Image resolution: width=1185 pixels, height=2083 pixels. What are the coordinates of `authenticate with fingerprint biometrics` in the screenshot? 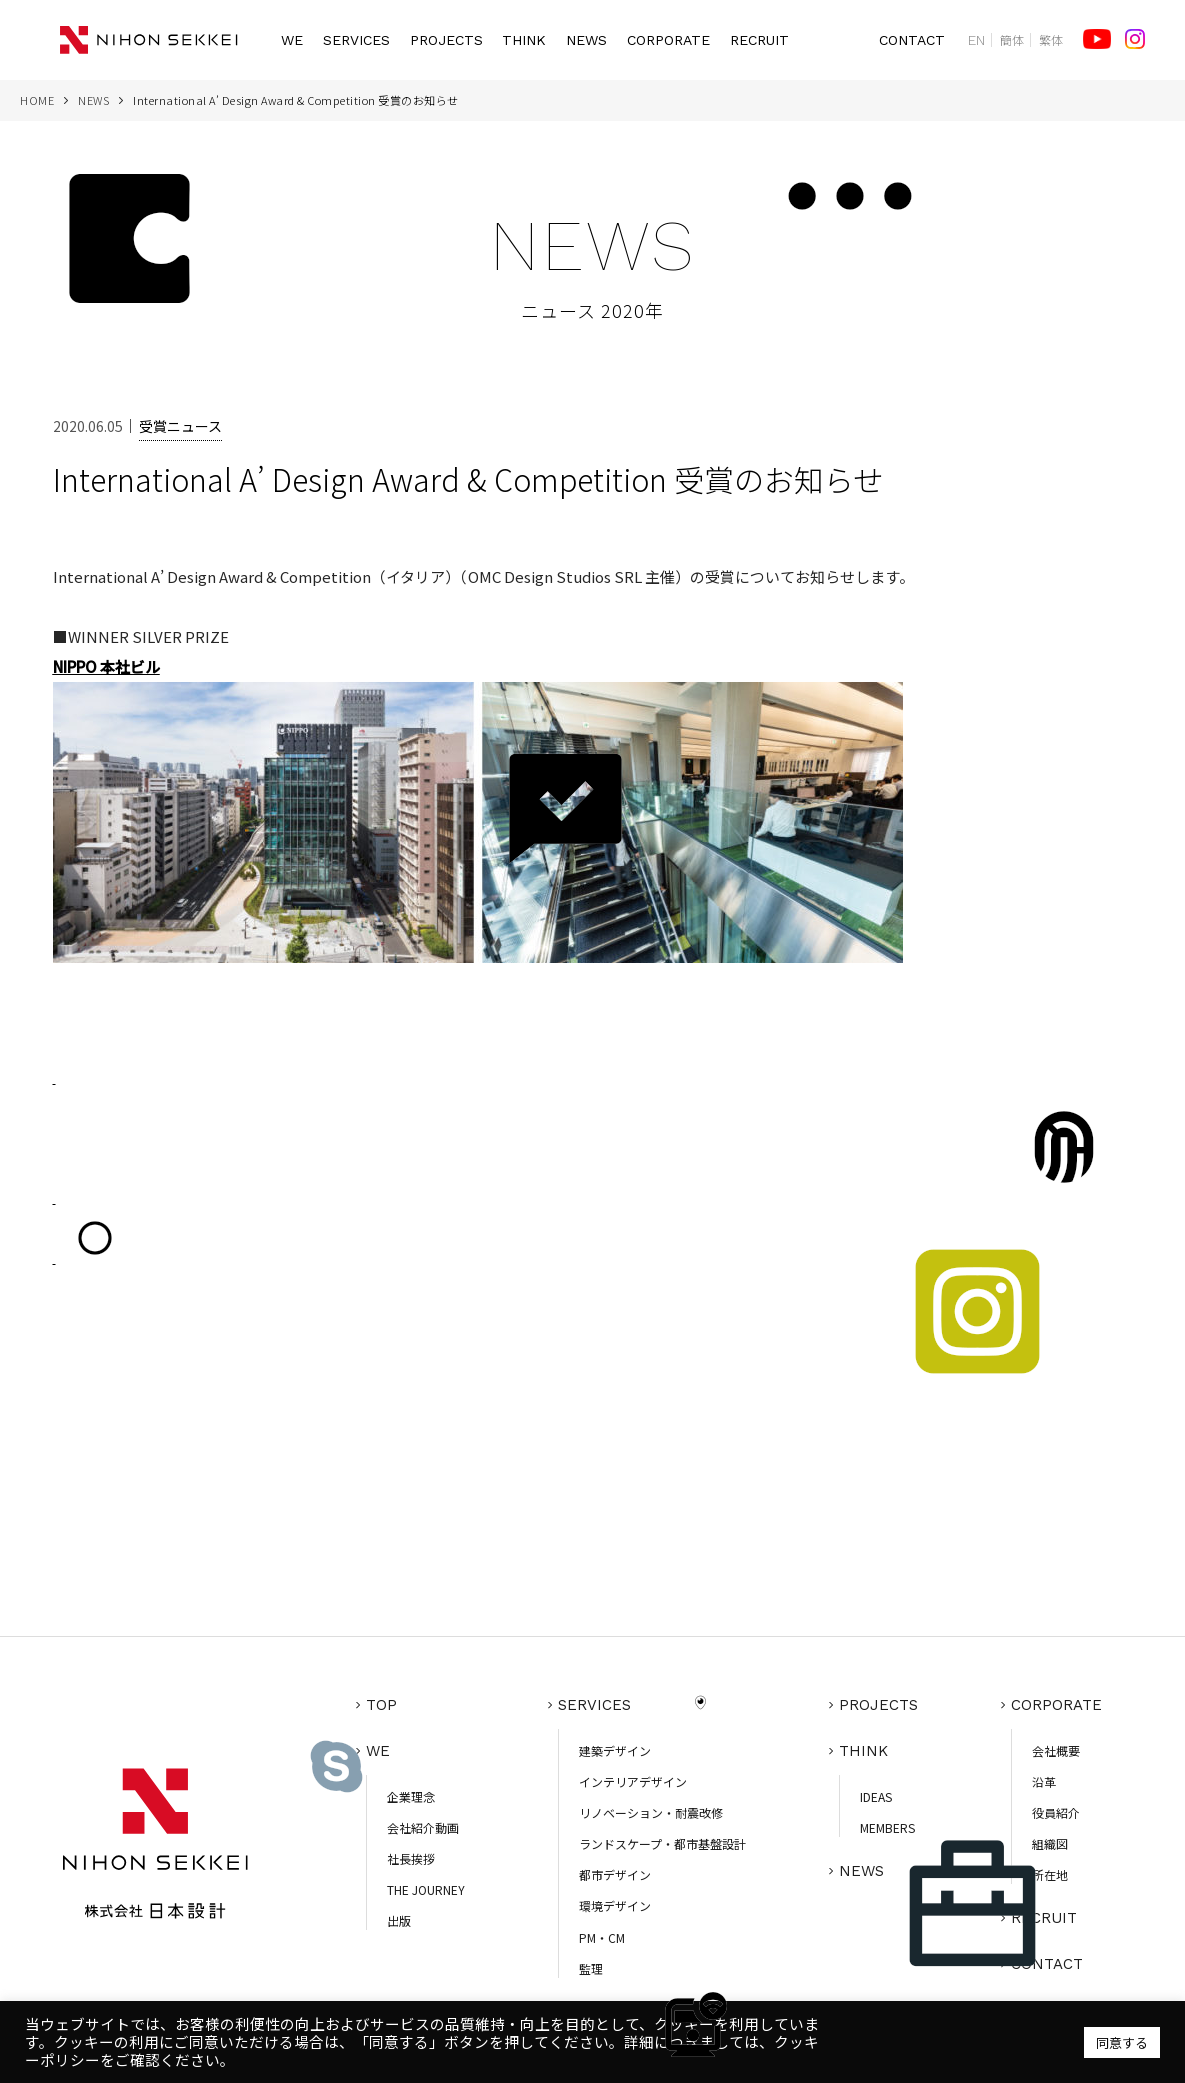 It's located at (1064, 1147).